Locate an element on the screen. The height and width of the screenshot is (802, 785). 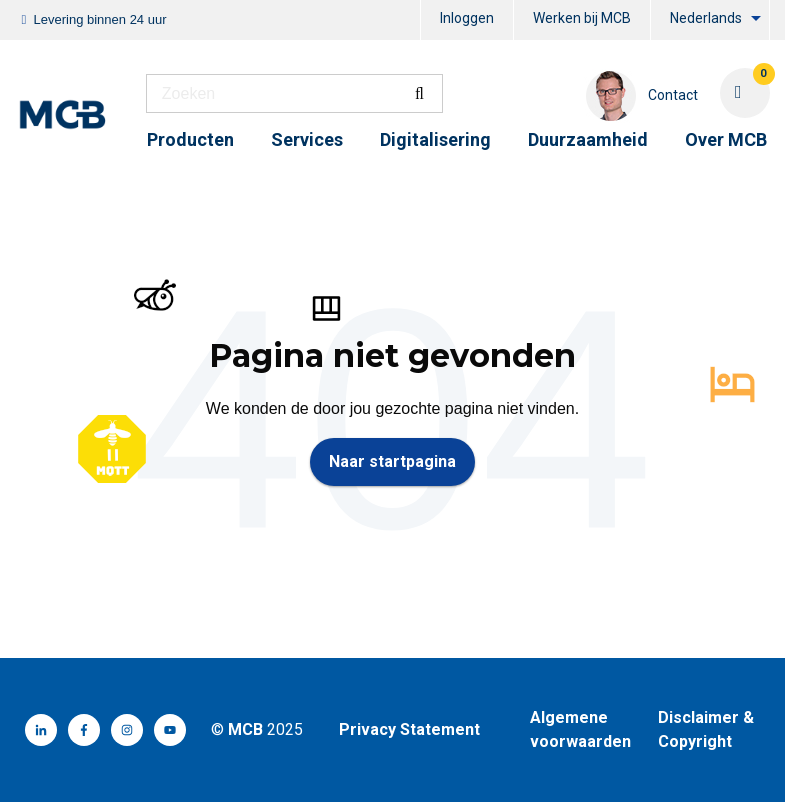
find nearby hotels or accommodations is located at coordinates (732, 384).